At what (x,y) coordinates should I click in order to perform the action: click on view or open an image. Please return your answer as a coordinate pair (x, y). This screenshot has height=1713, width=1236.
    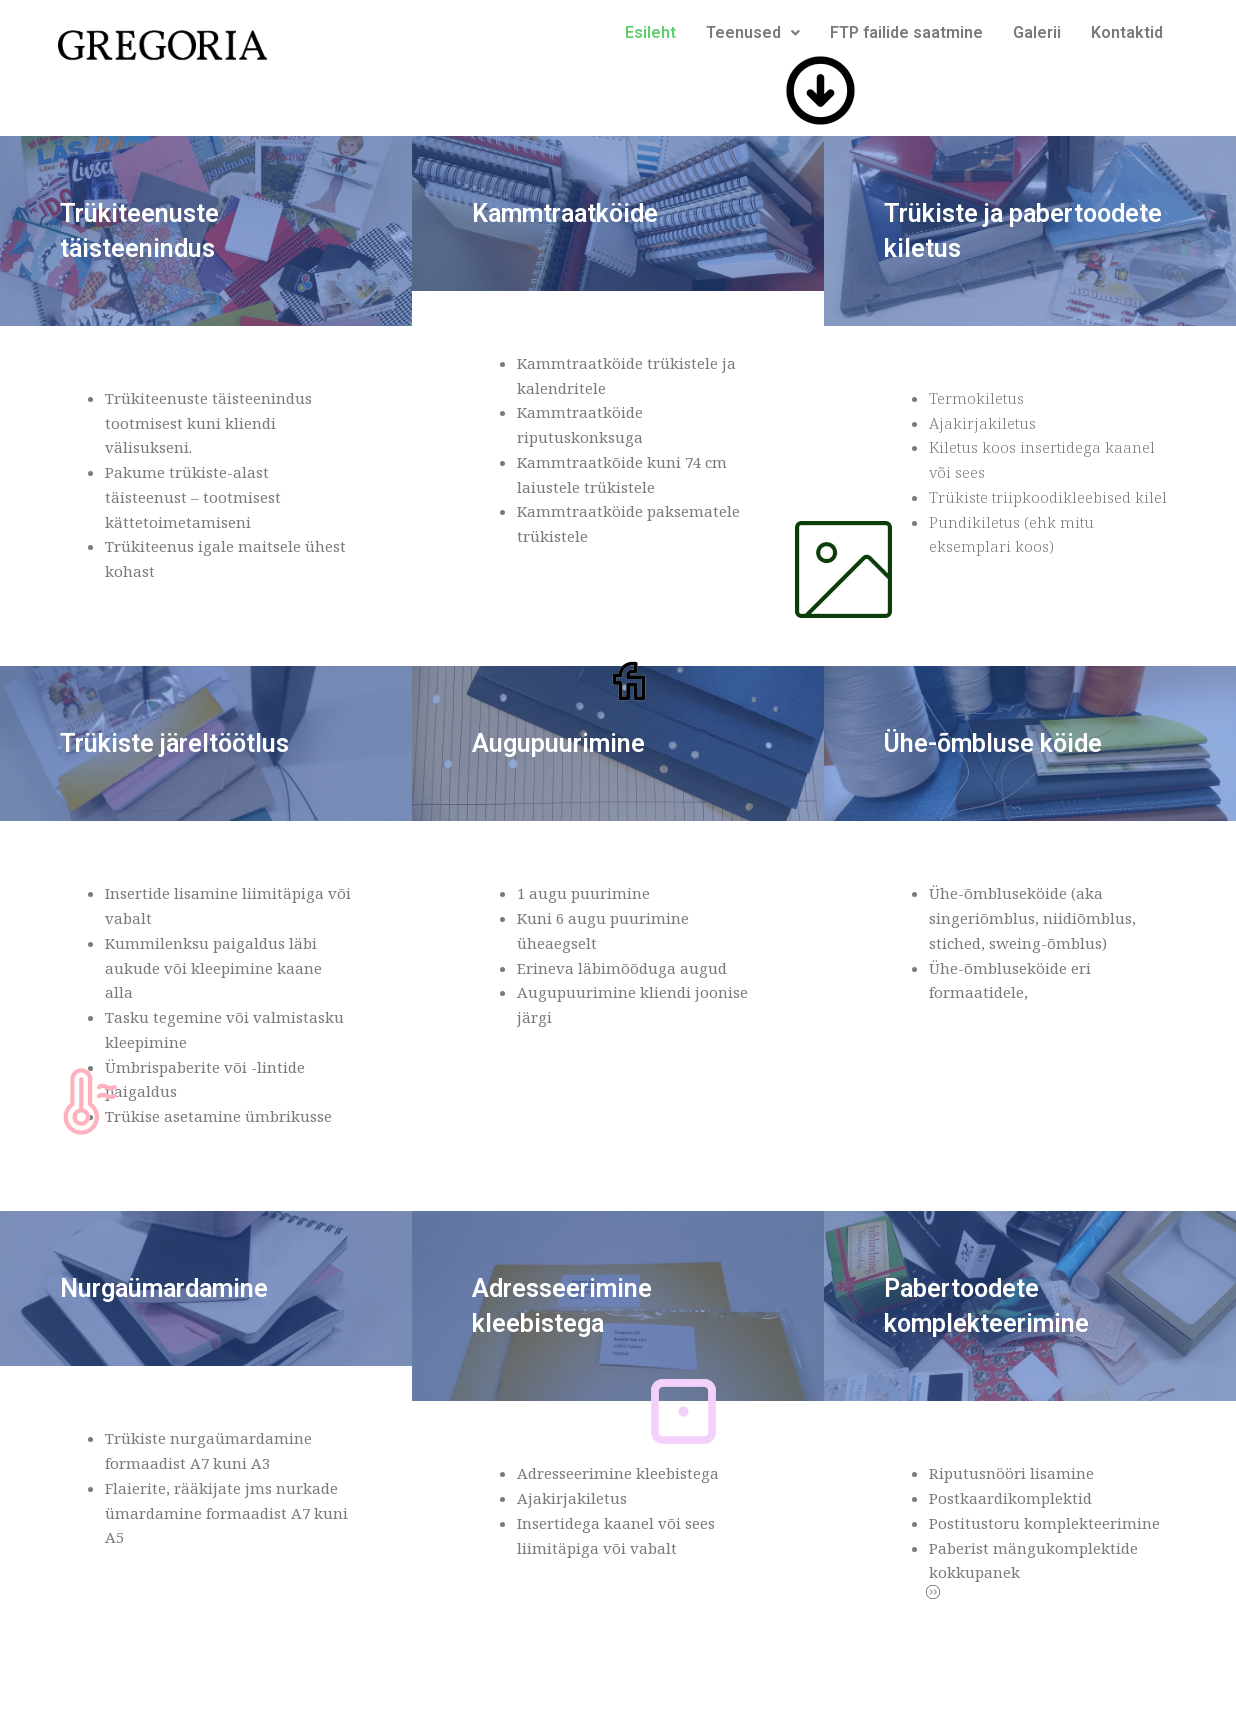
    Looking at the image, I should click on (843, 569).